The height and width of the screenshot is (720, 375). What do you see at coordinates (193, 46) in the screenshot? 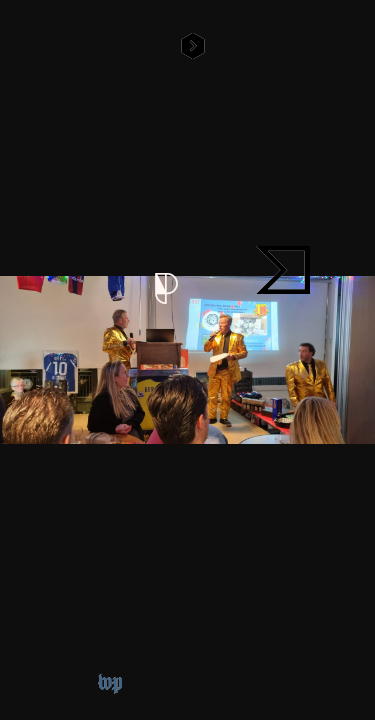
I see `buddy CI/CD platform logo` at bounding box center [193, 46].